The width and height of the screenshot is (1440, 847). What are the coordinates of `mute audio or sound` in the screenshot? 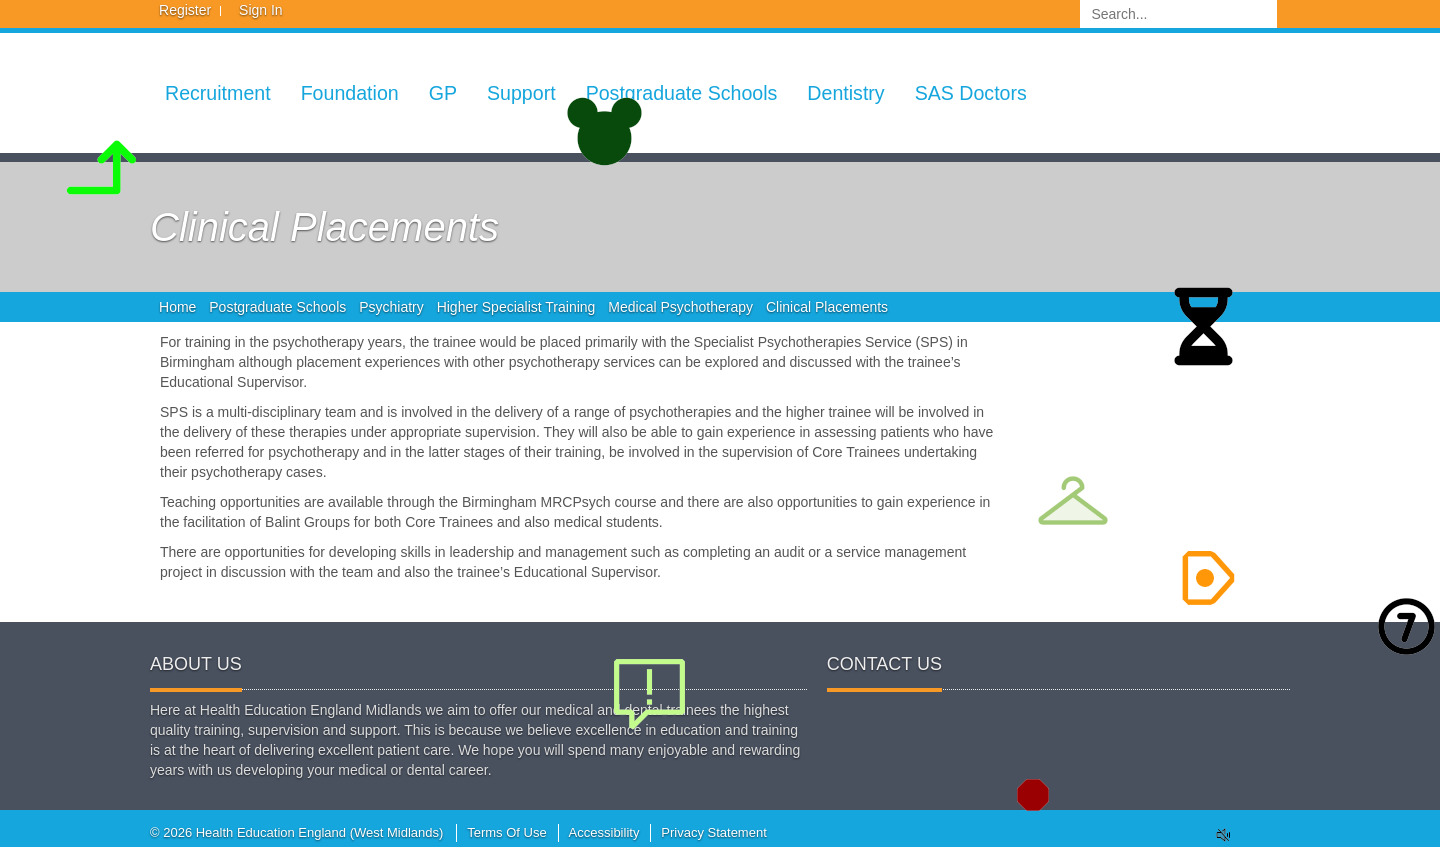 It's located at (1223, 835).